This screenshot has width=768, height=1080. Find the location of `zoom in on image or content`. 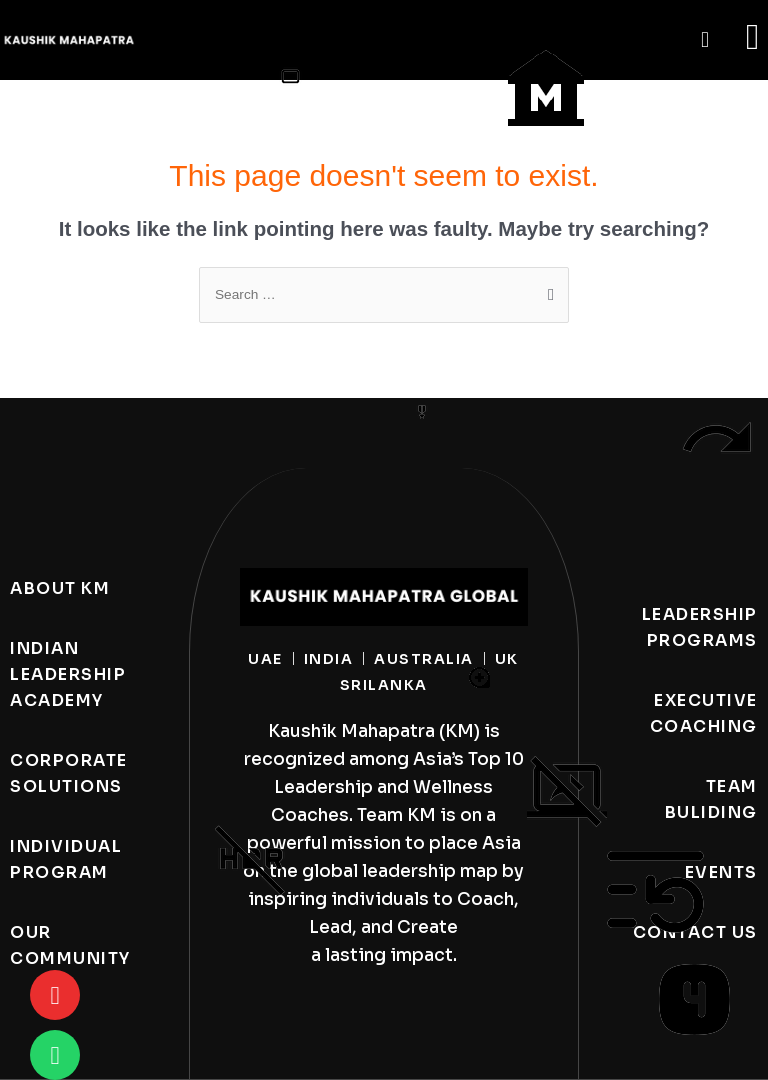

zoom in on image or content is located at coordinates (479, 677).